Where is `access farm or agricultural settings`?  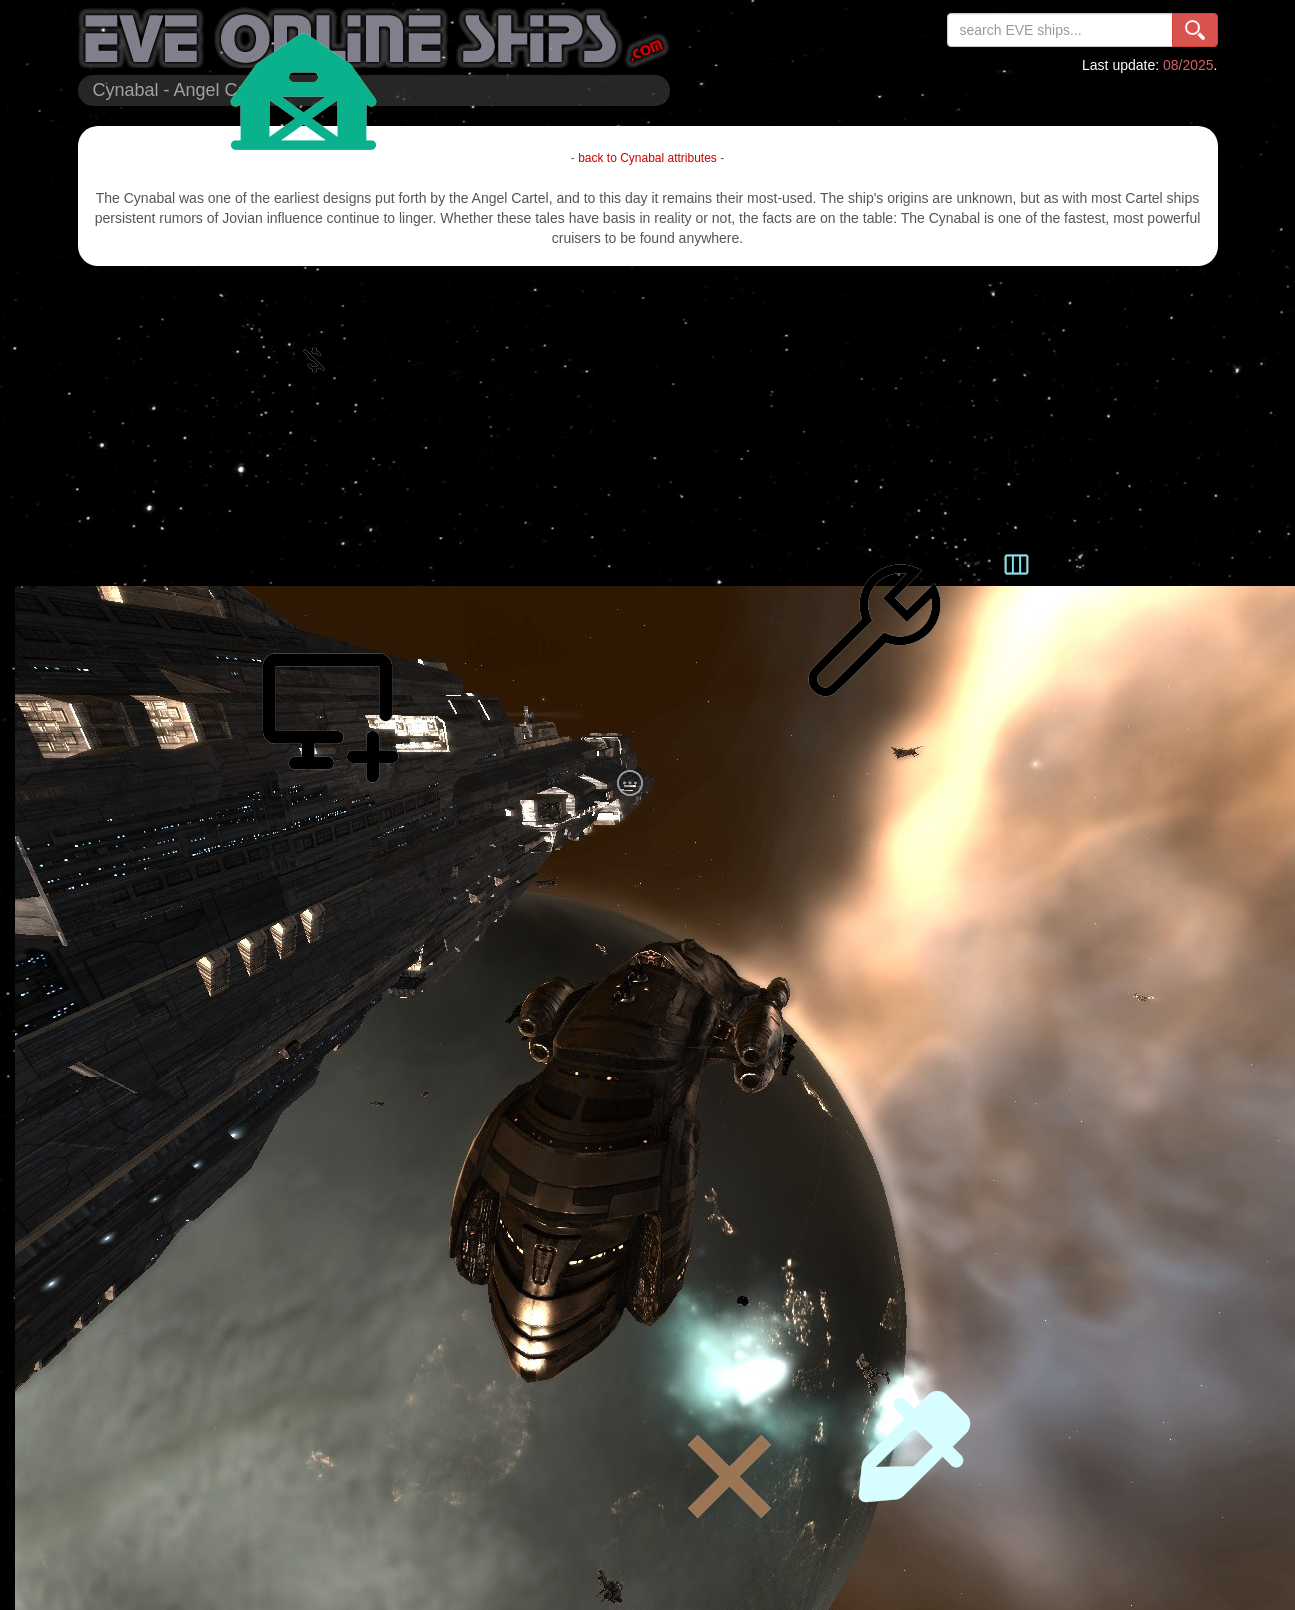 access farm or agricultural settings is located at coordinates (303, 101).